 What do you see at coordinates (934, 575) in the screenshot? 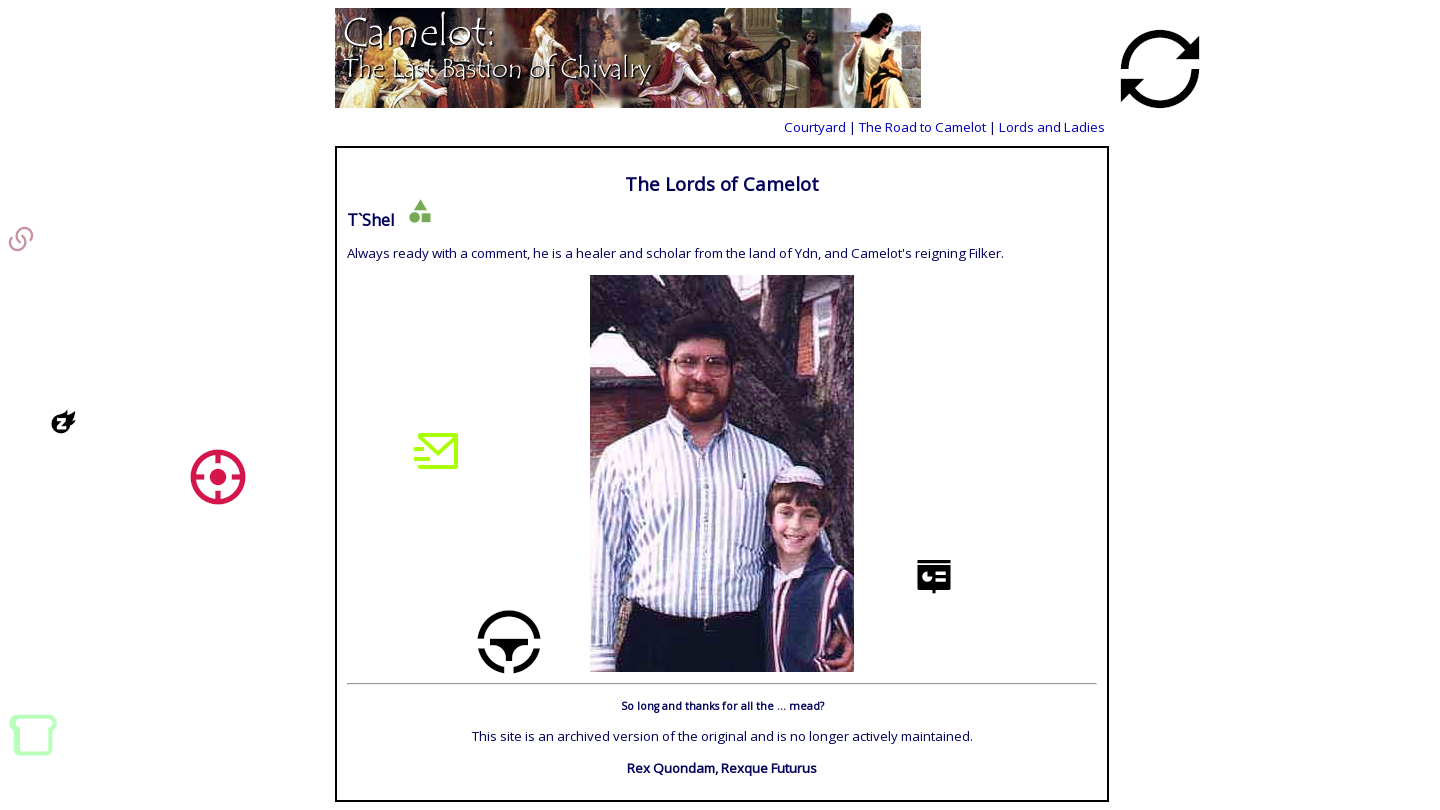
I see `start a presentation slideshow` at bounding box center [934, 575].